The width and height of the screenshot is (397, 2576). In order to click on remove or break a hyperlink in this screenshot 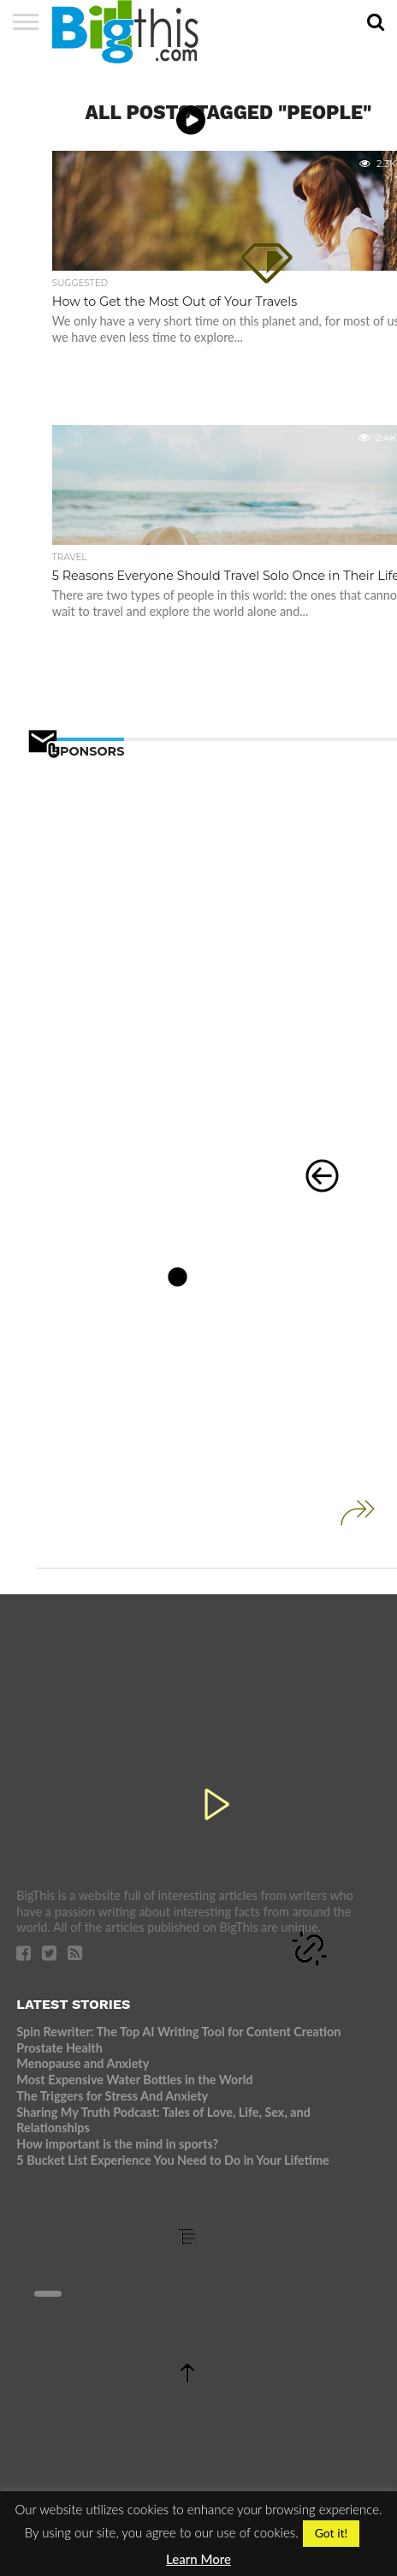, I will do `click(309, 1948)`.